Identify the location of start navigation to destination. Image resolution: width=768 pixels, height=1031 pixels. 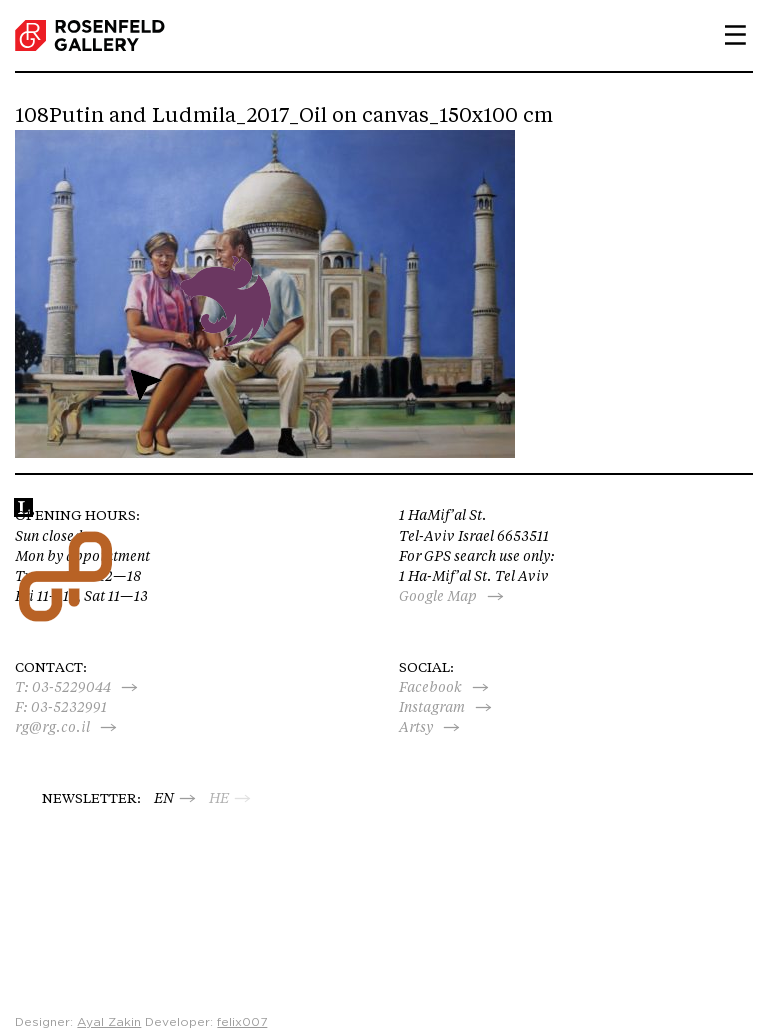
(146, 385).